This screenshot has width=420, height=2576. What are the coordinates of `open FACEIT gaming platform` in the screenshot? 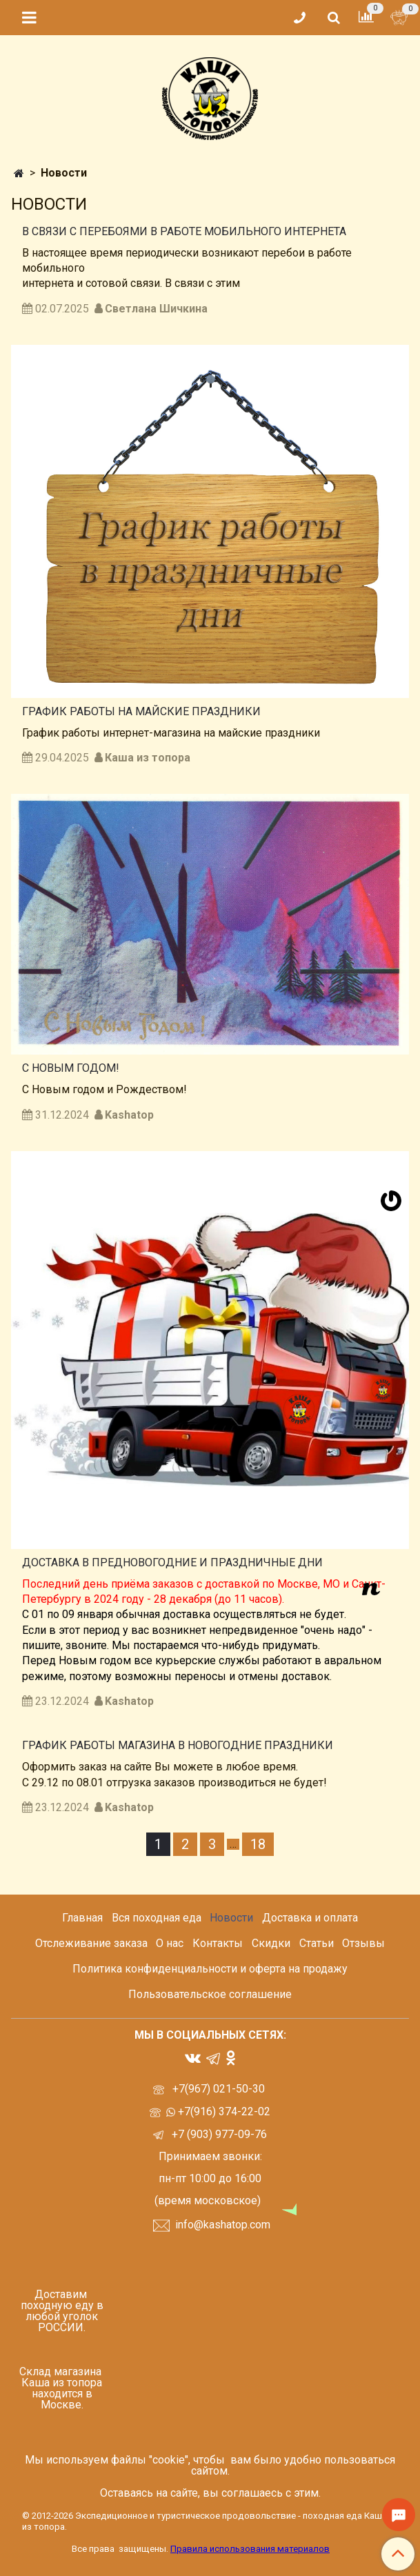 It's located at (289, 2209).